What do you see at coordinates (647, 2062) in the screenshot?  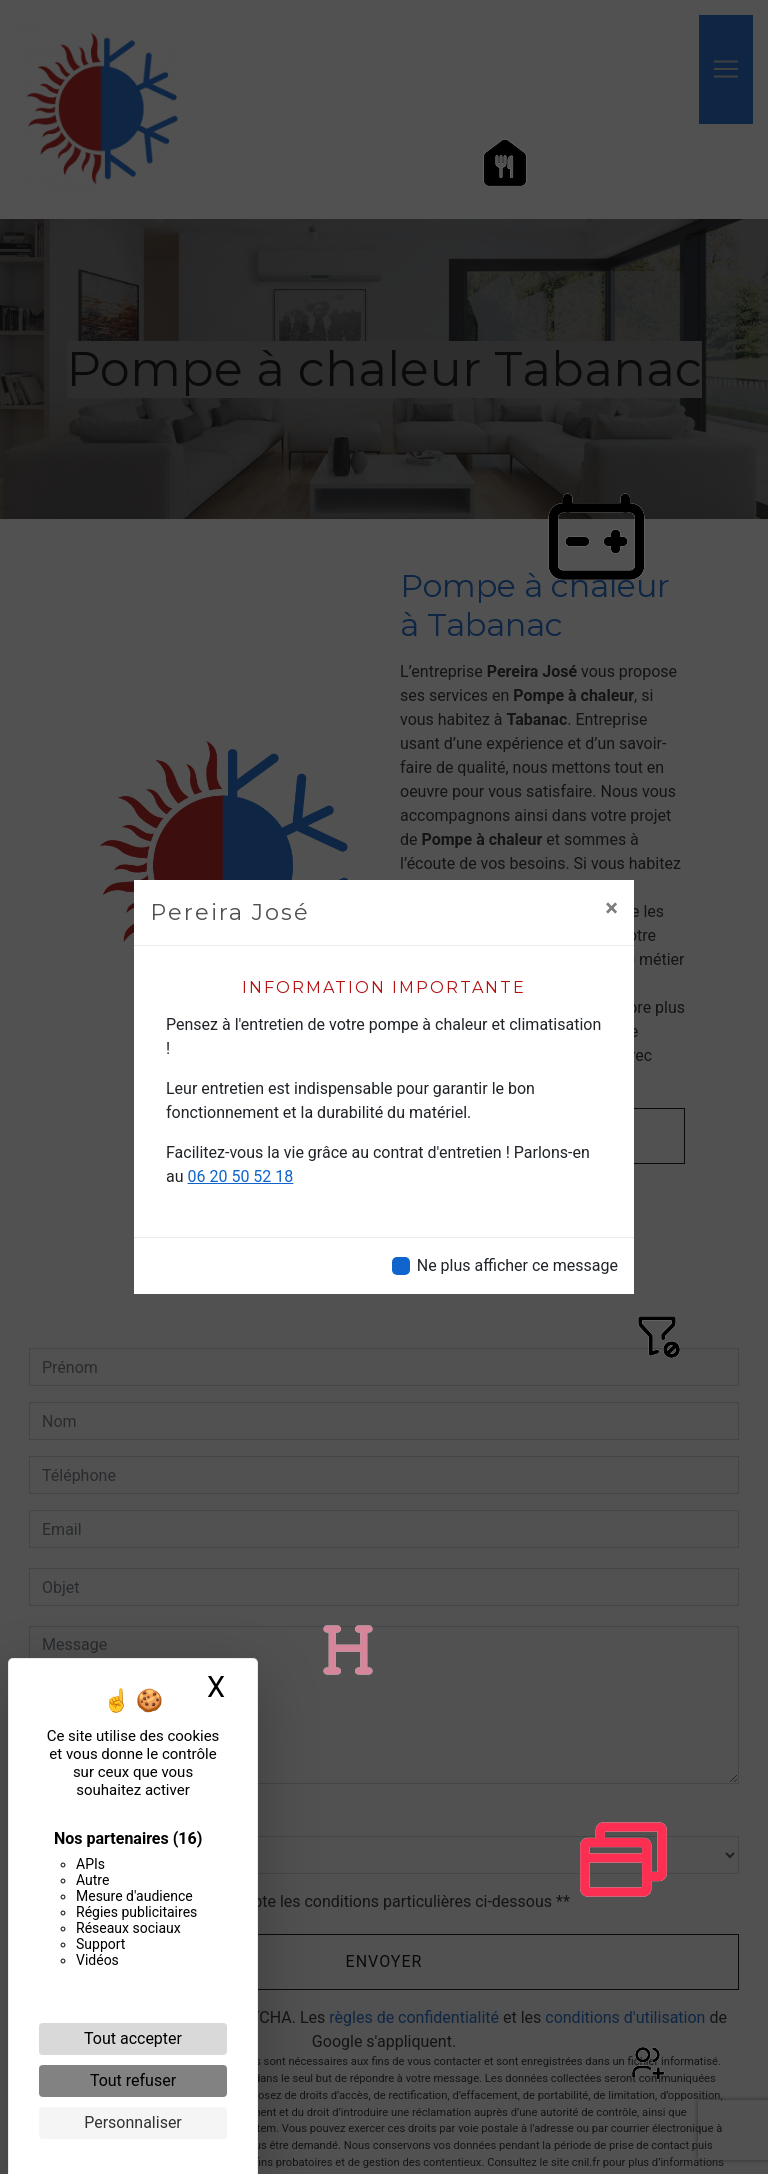 I see `add a new team member` at bounding box center [647, 2062].